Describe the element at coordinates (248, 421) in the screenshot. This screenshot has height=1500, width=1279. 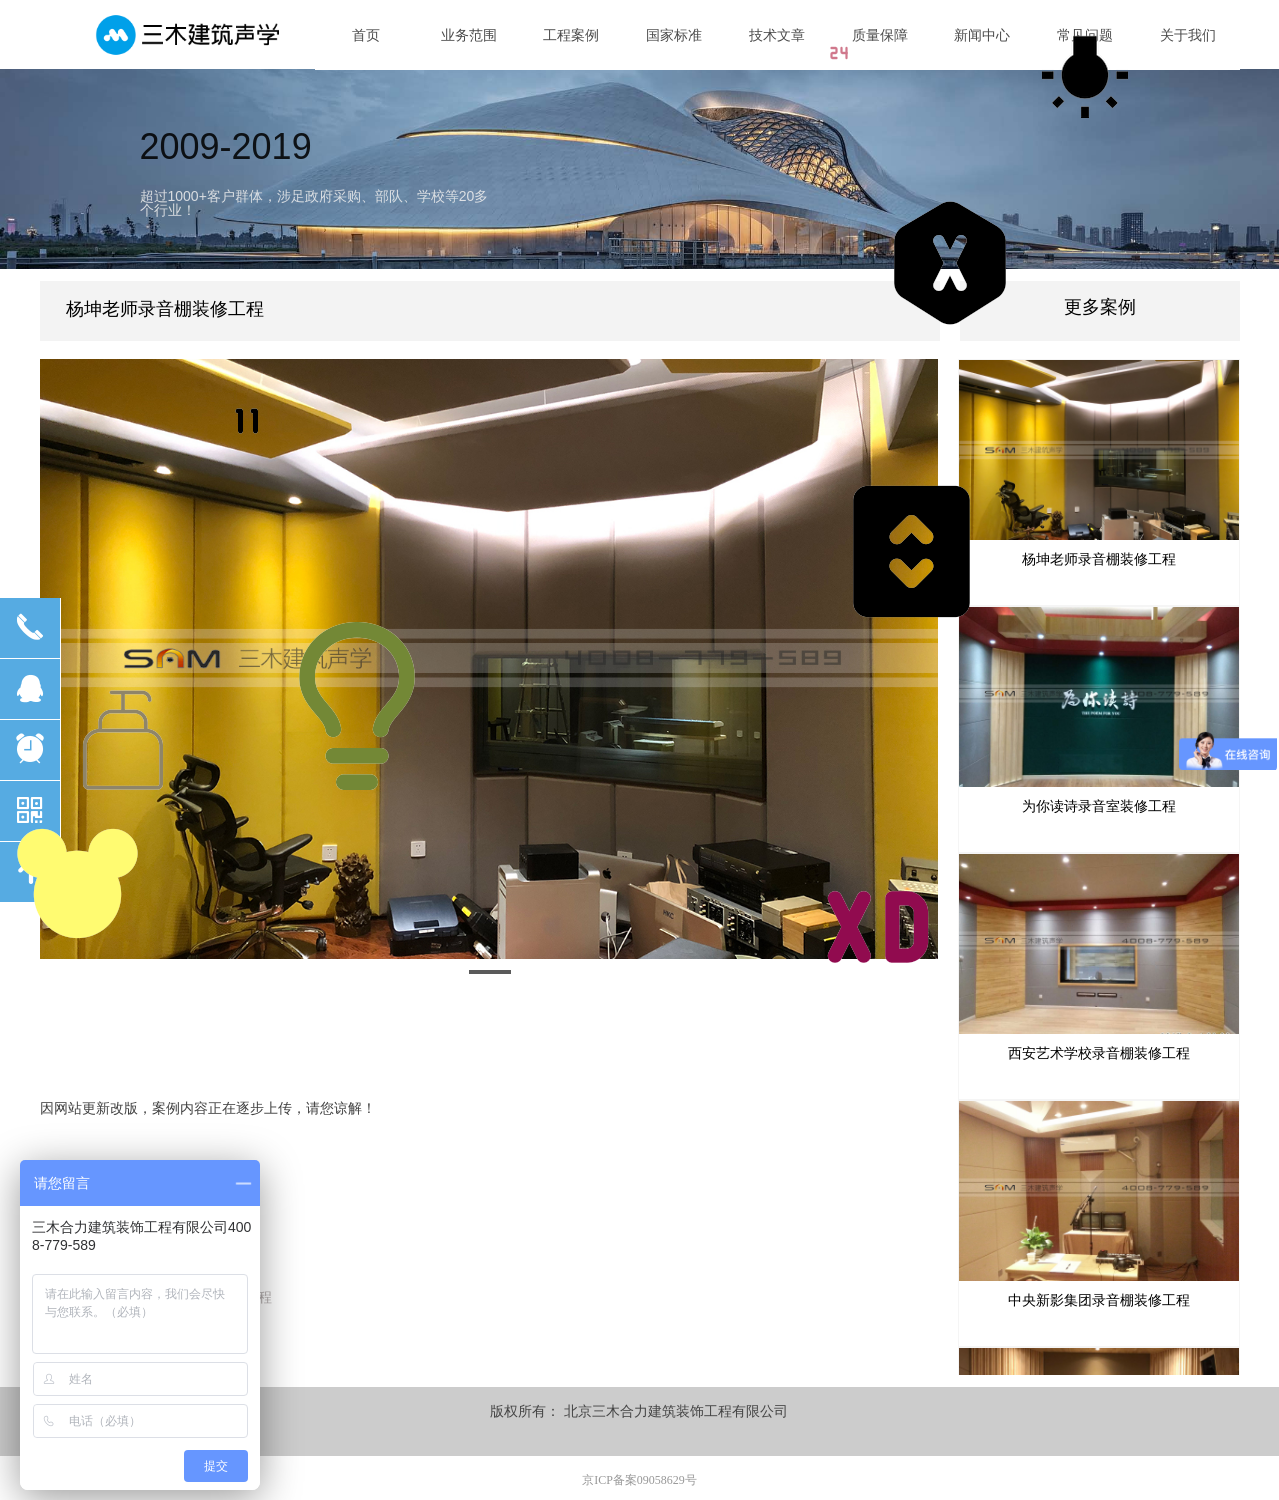
I see `indicates item number 11 in a list or sequence` at that location.